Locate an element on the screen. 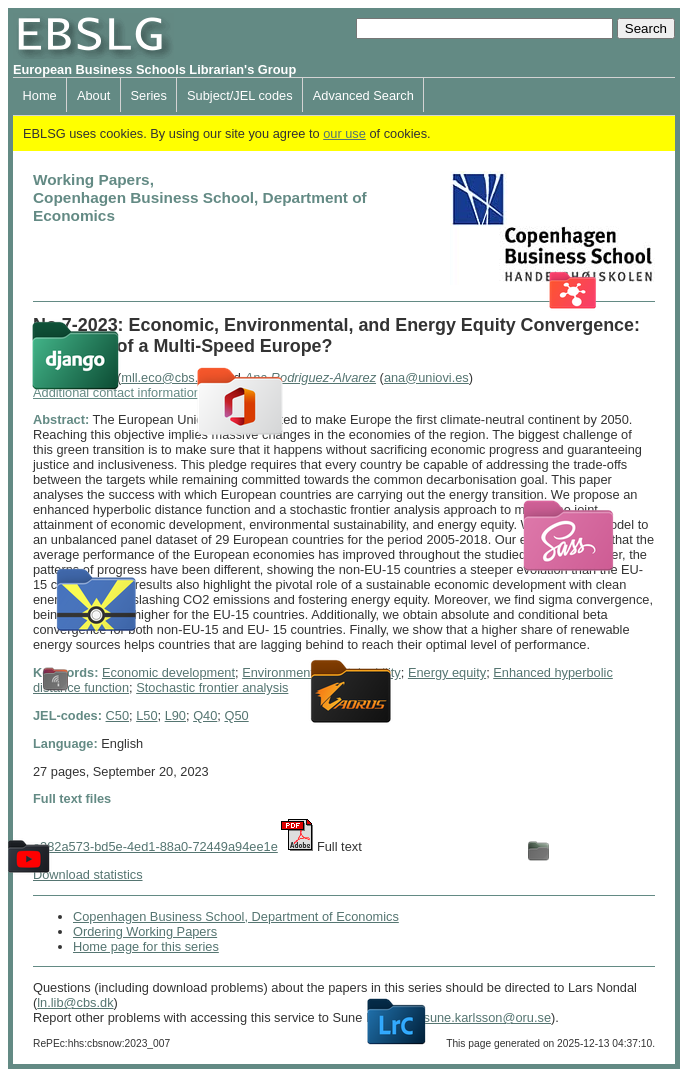 This screenshot has height=1077, width=688. open adobe lightroom classic project folder is located at coordinates (396, 1023).